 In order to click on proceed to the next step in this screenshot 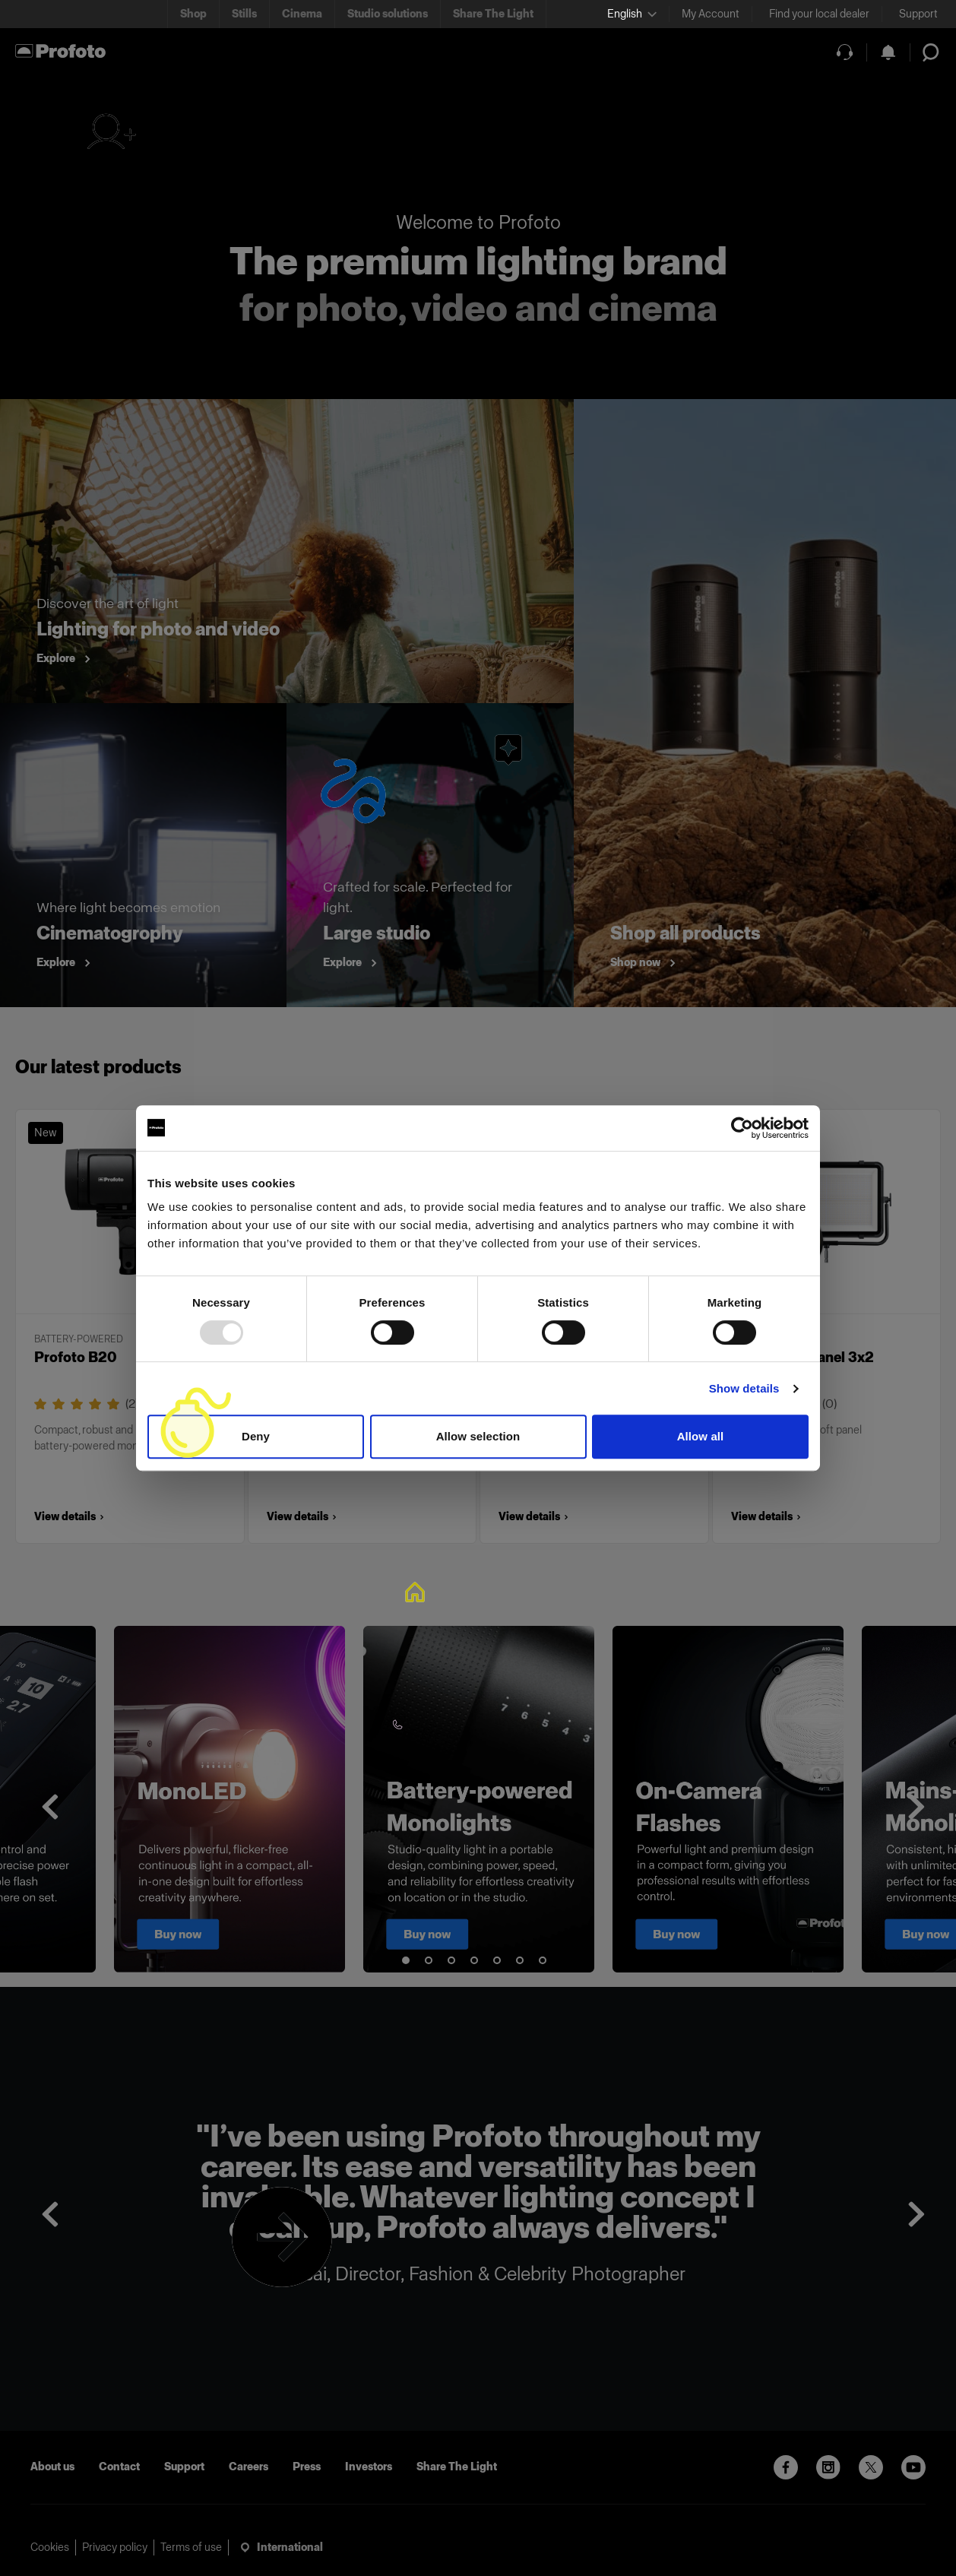, I will do `click(282, 2237)`.